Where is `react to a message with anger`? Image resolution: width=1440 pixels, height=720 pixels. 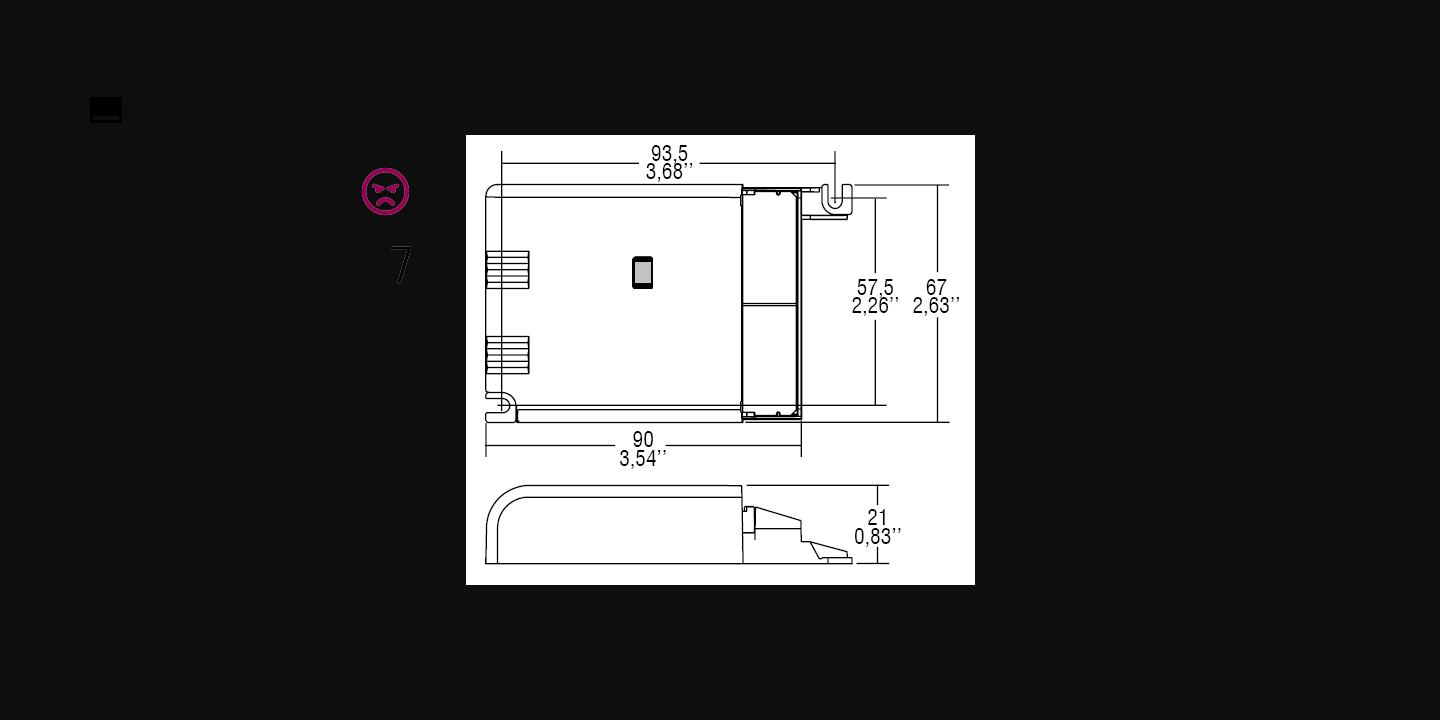 react to a message with anger is located at coordinates (385, 191).